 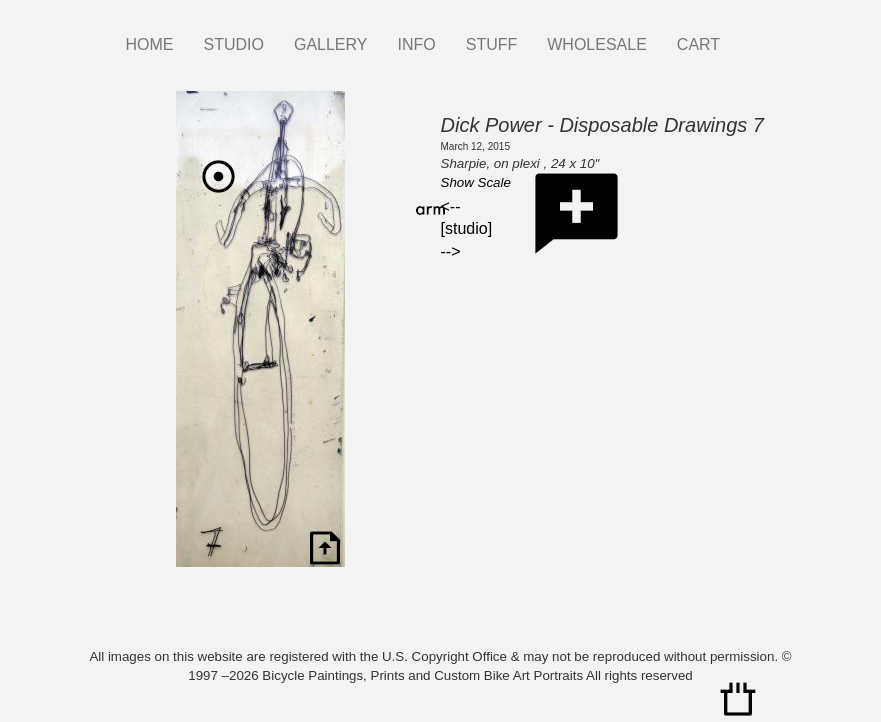 What do you see at coordinates (325, 548) in the screenshot?
I see `upload a file or document` at bounding box center [325, 548].